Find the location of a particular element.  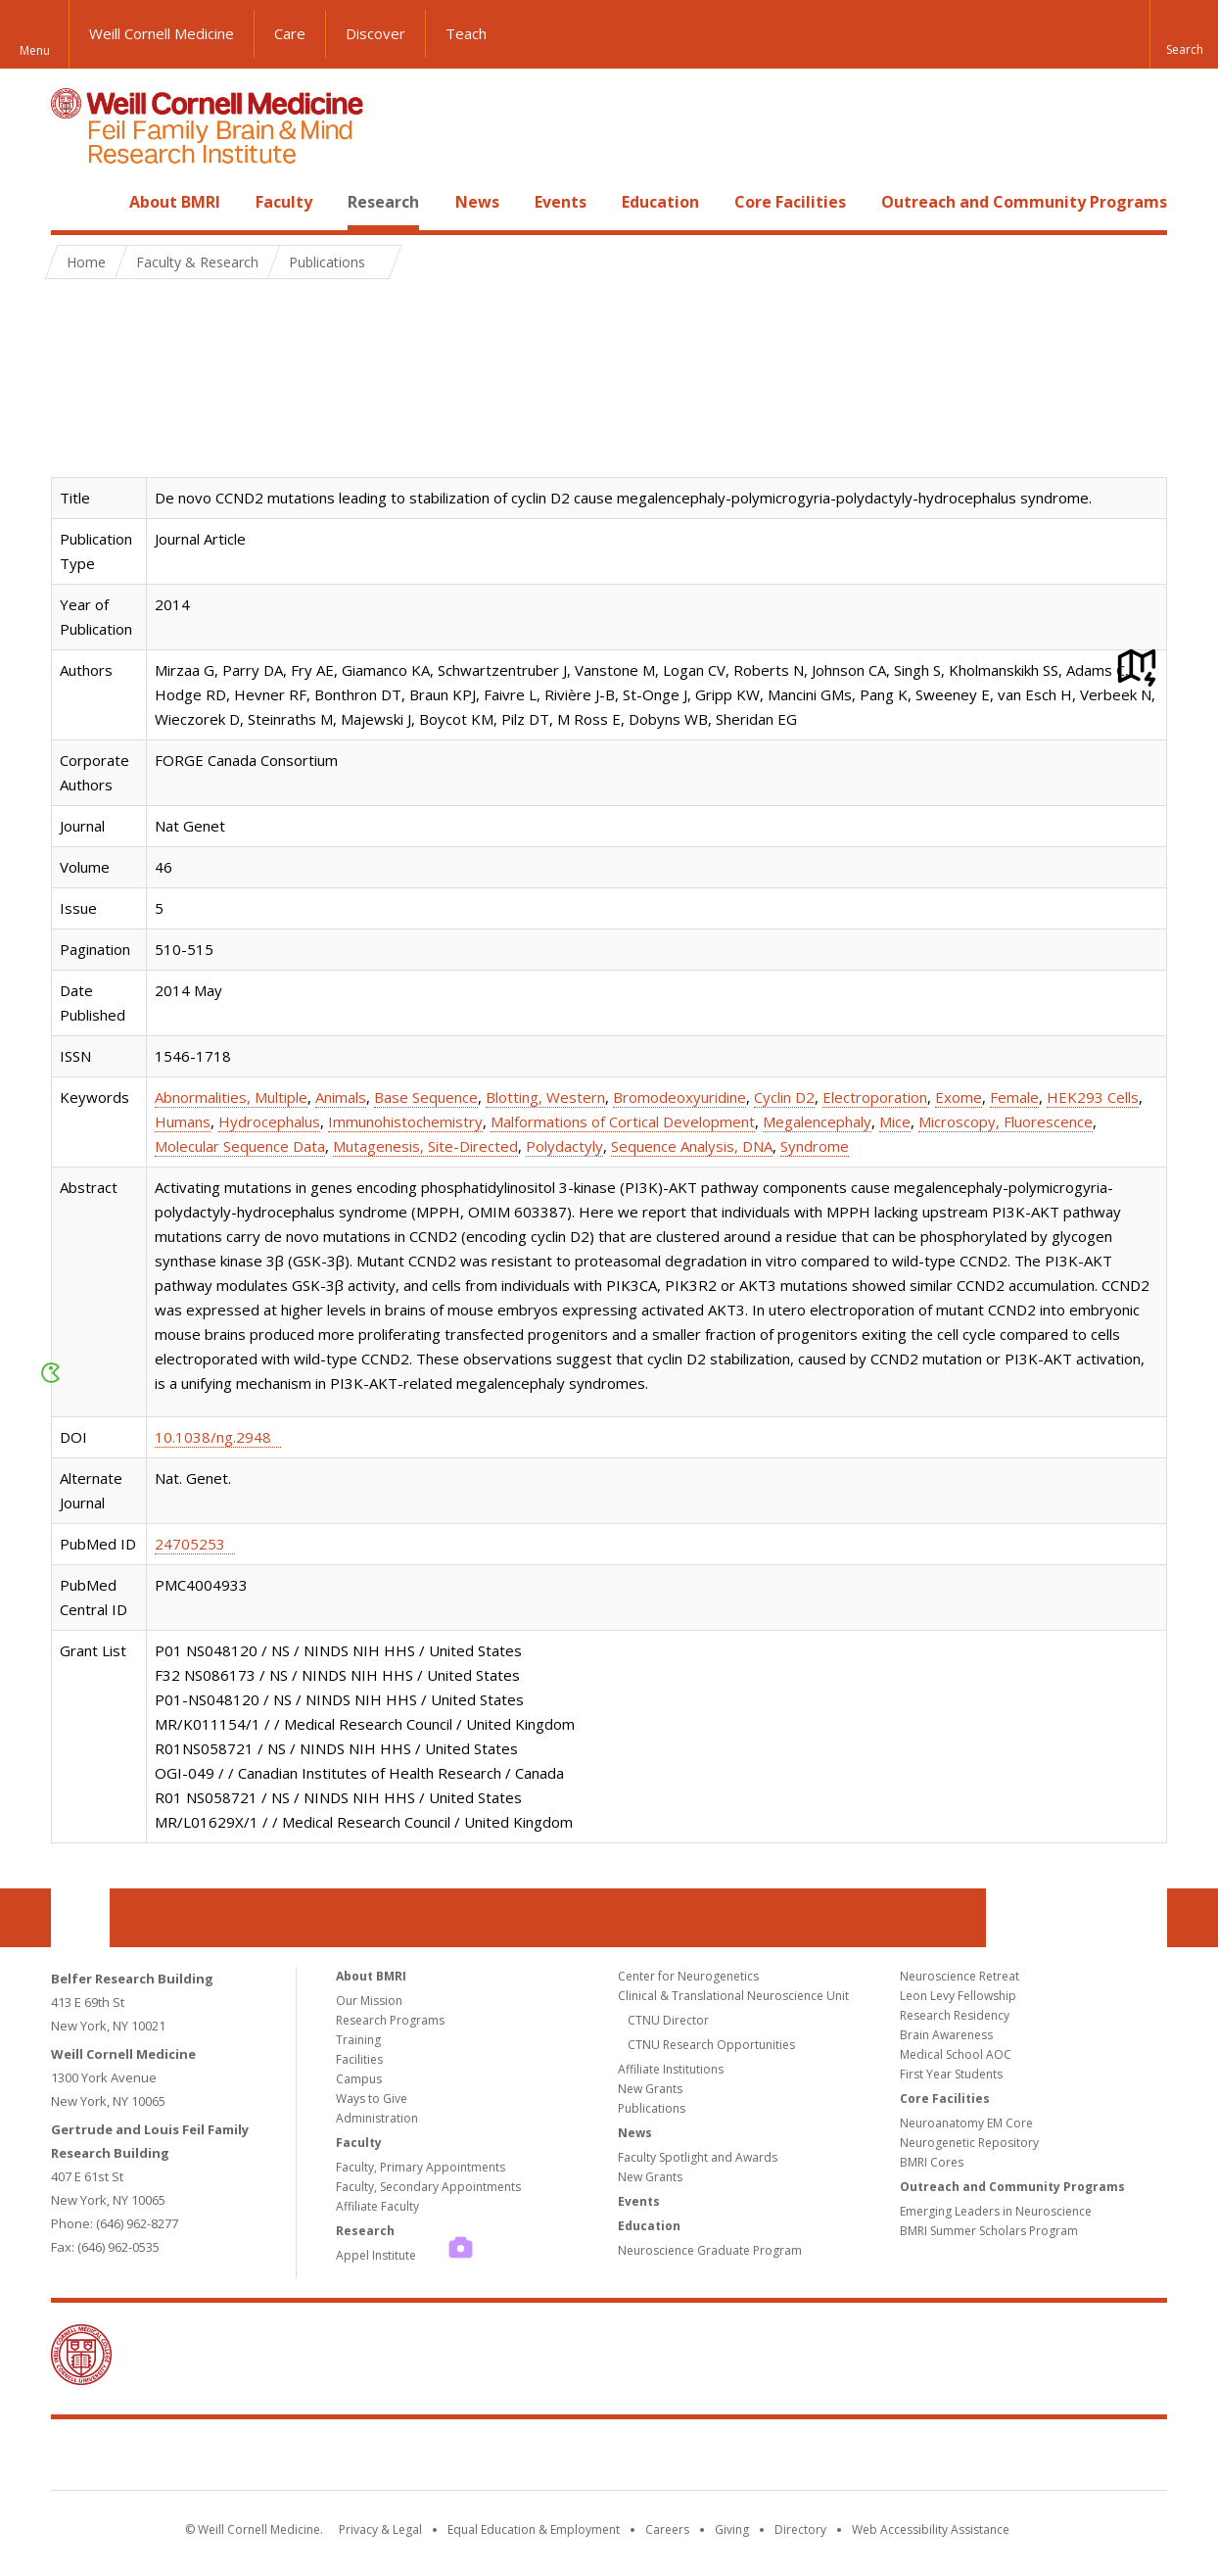

take a photo is located at coordinates (460, 2247).